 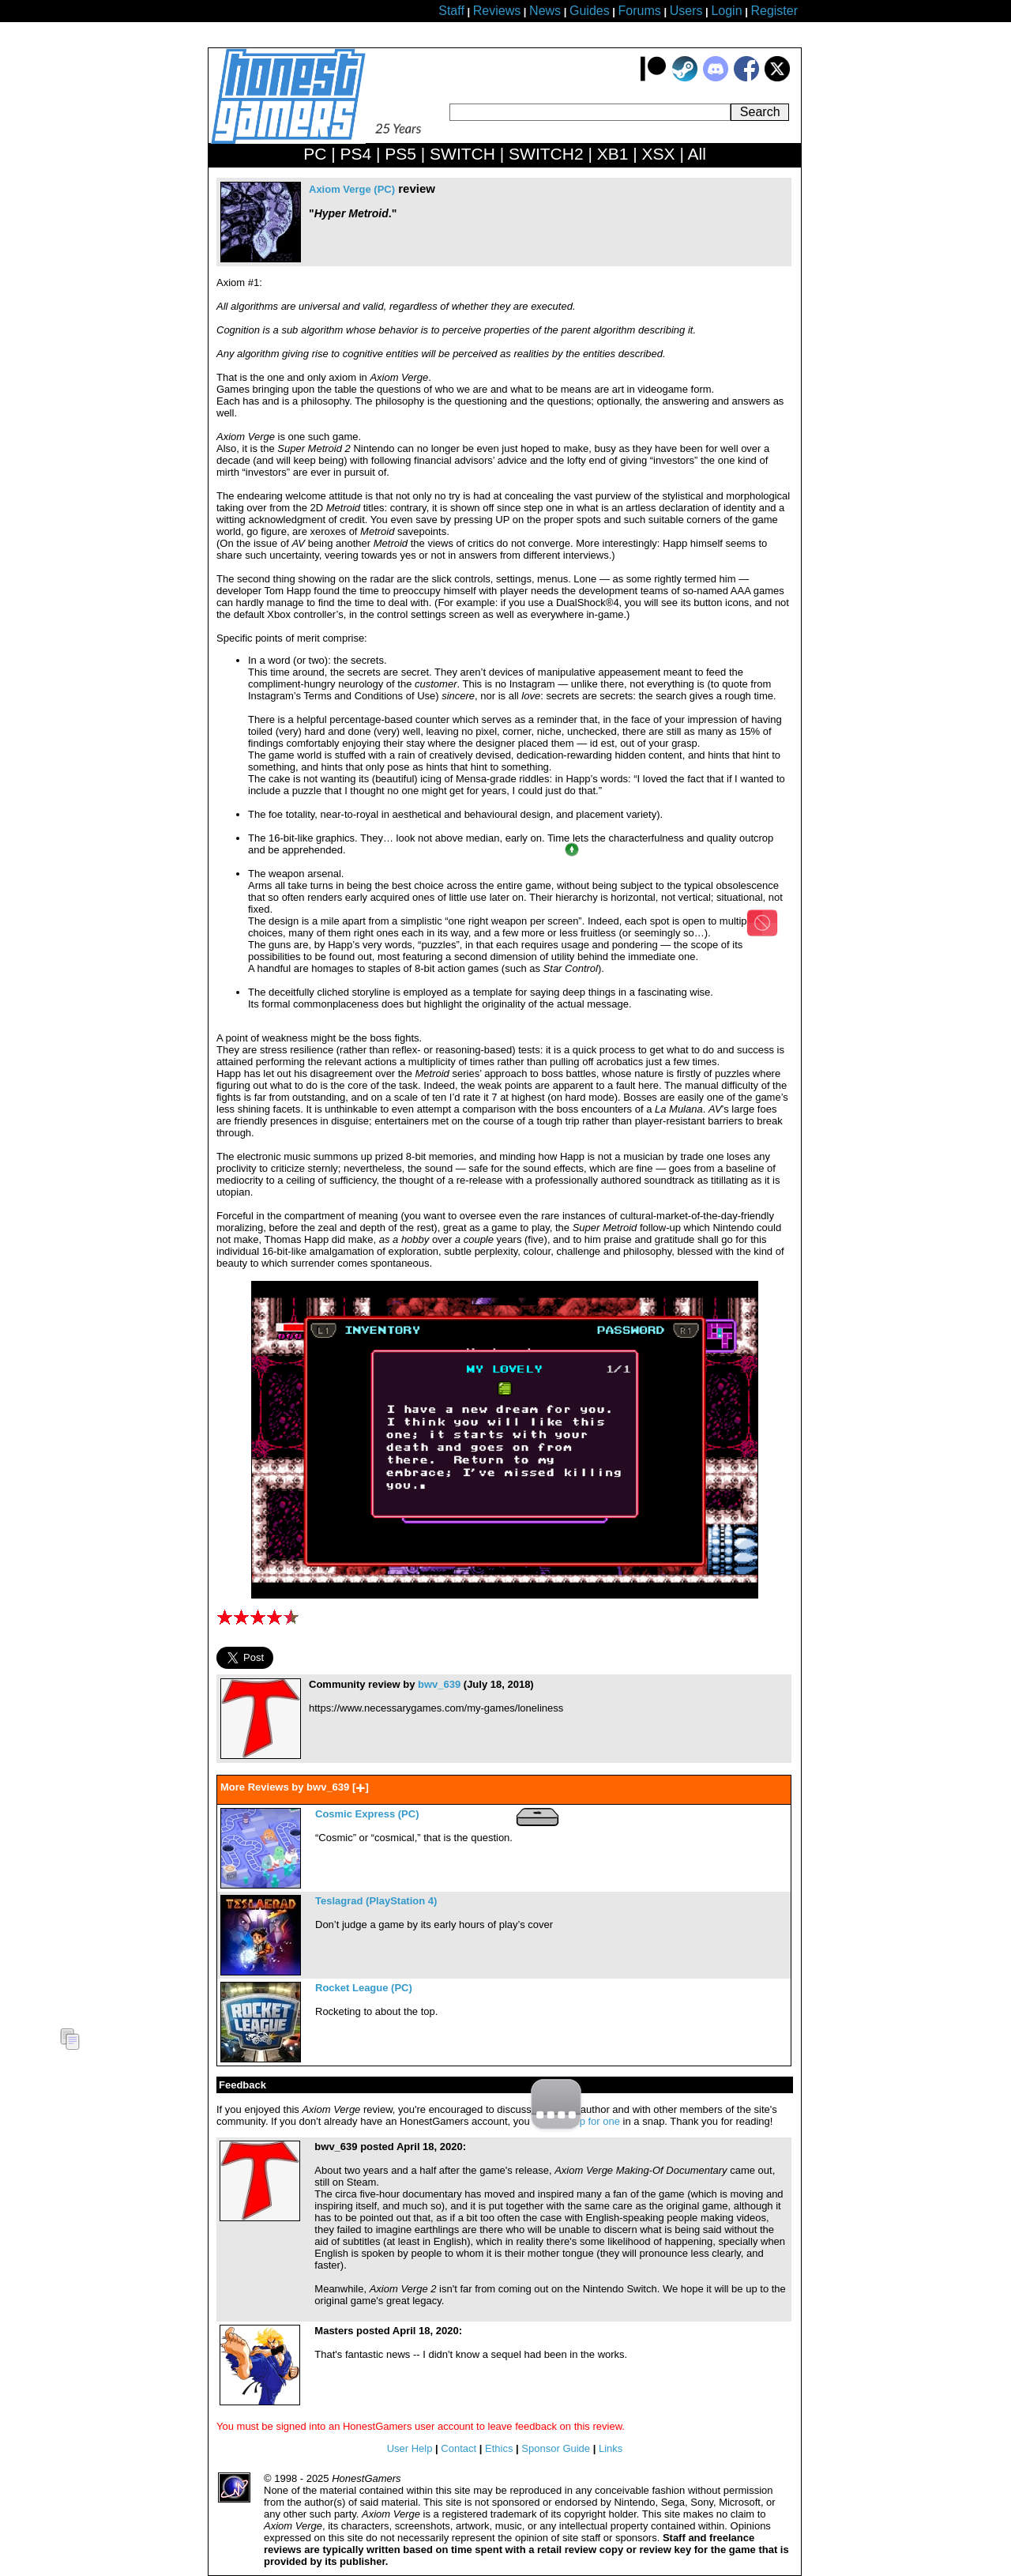 I want to click on copy selected content to clipboard, so click(x=70, y=2039).